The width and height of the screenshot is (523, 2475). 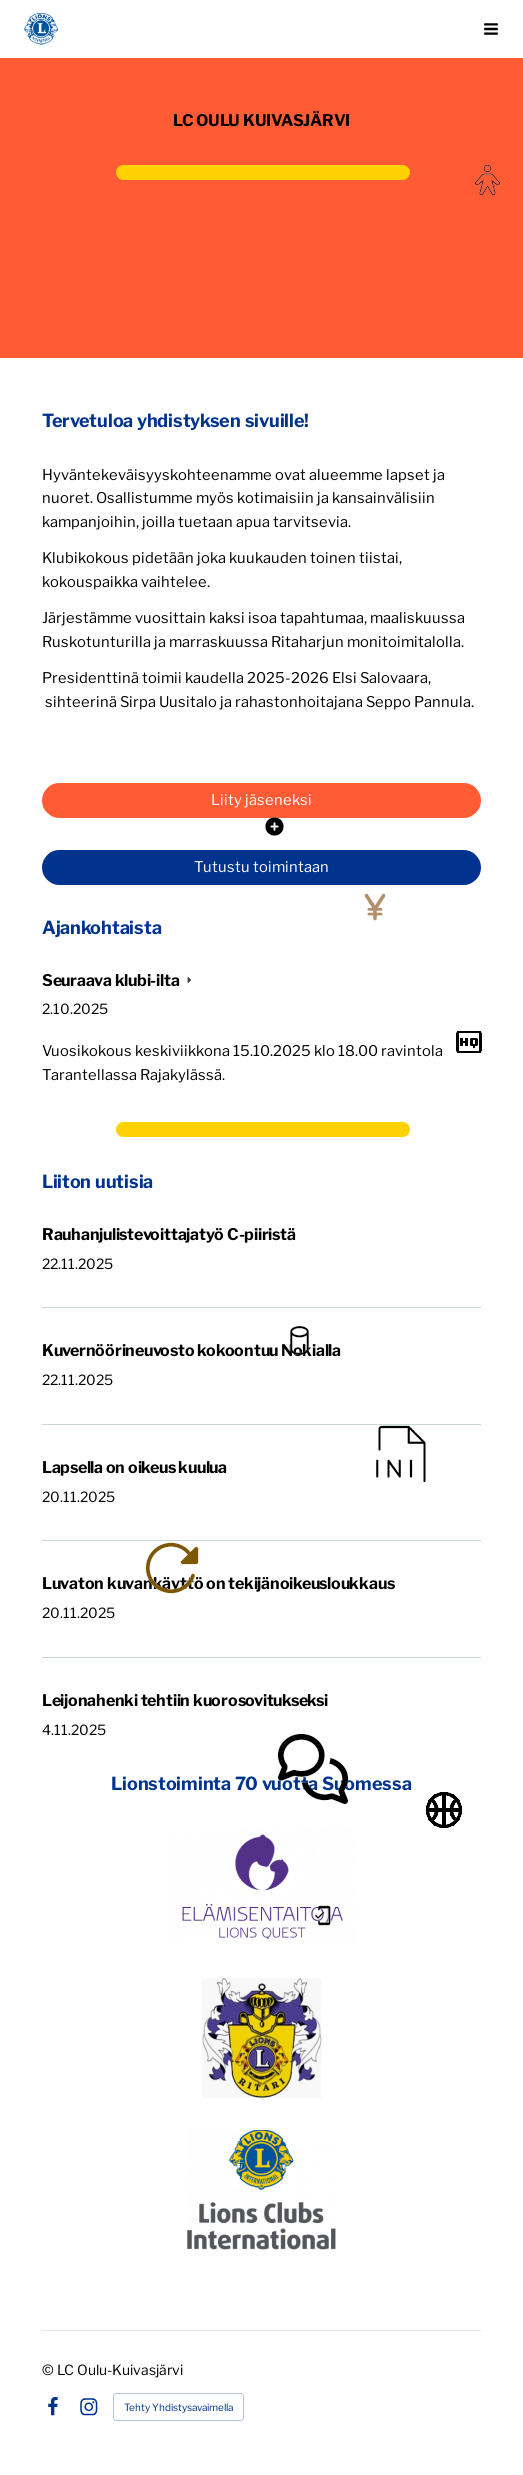 I want to click on open chat or messaging, so click(x=313, y=1769).